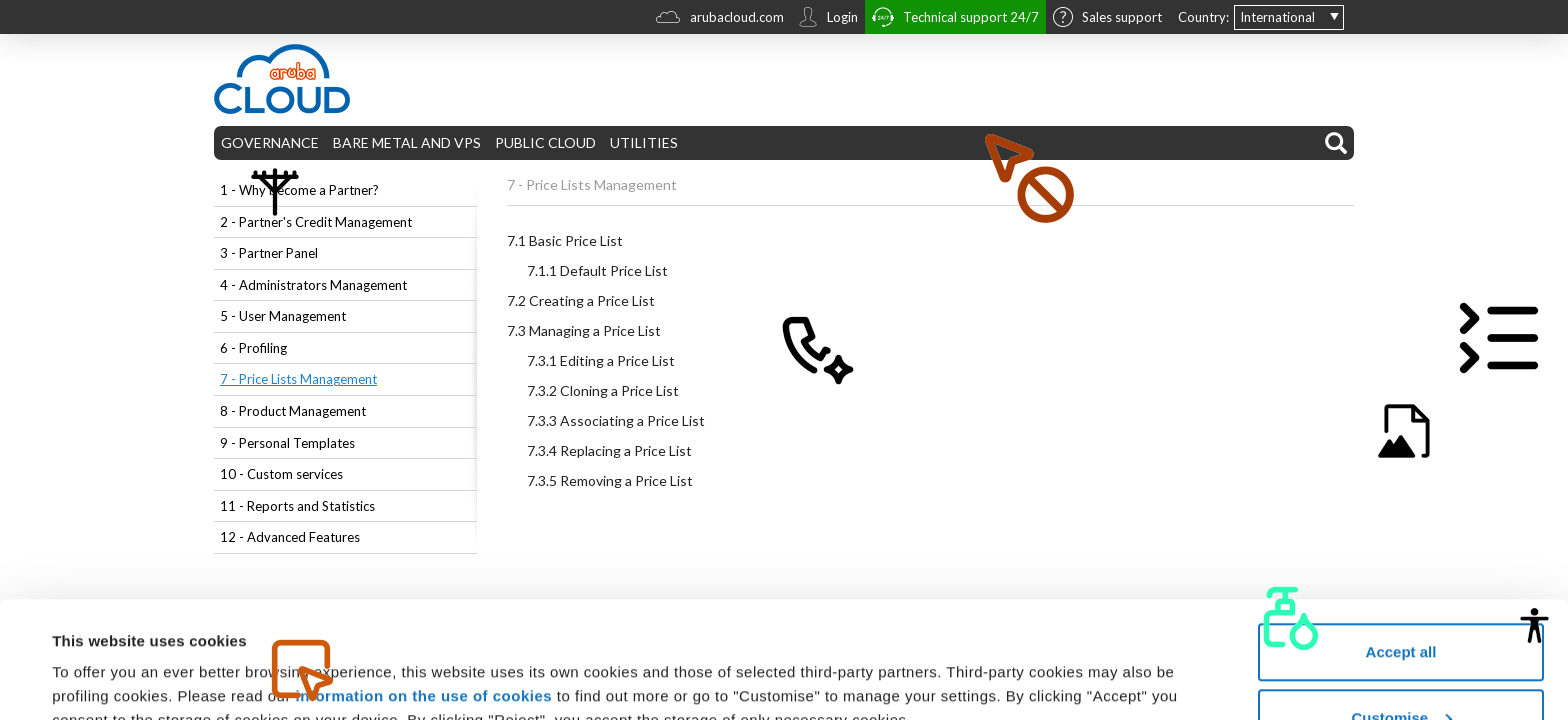  Describe the element at coordinates (1534, 625) in the screenshot. I see `access accessibility settings` at that location.